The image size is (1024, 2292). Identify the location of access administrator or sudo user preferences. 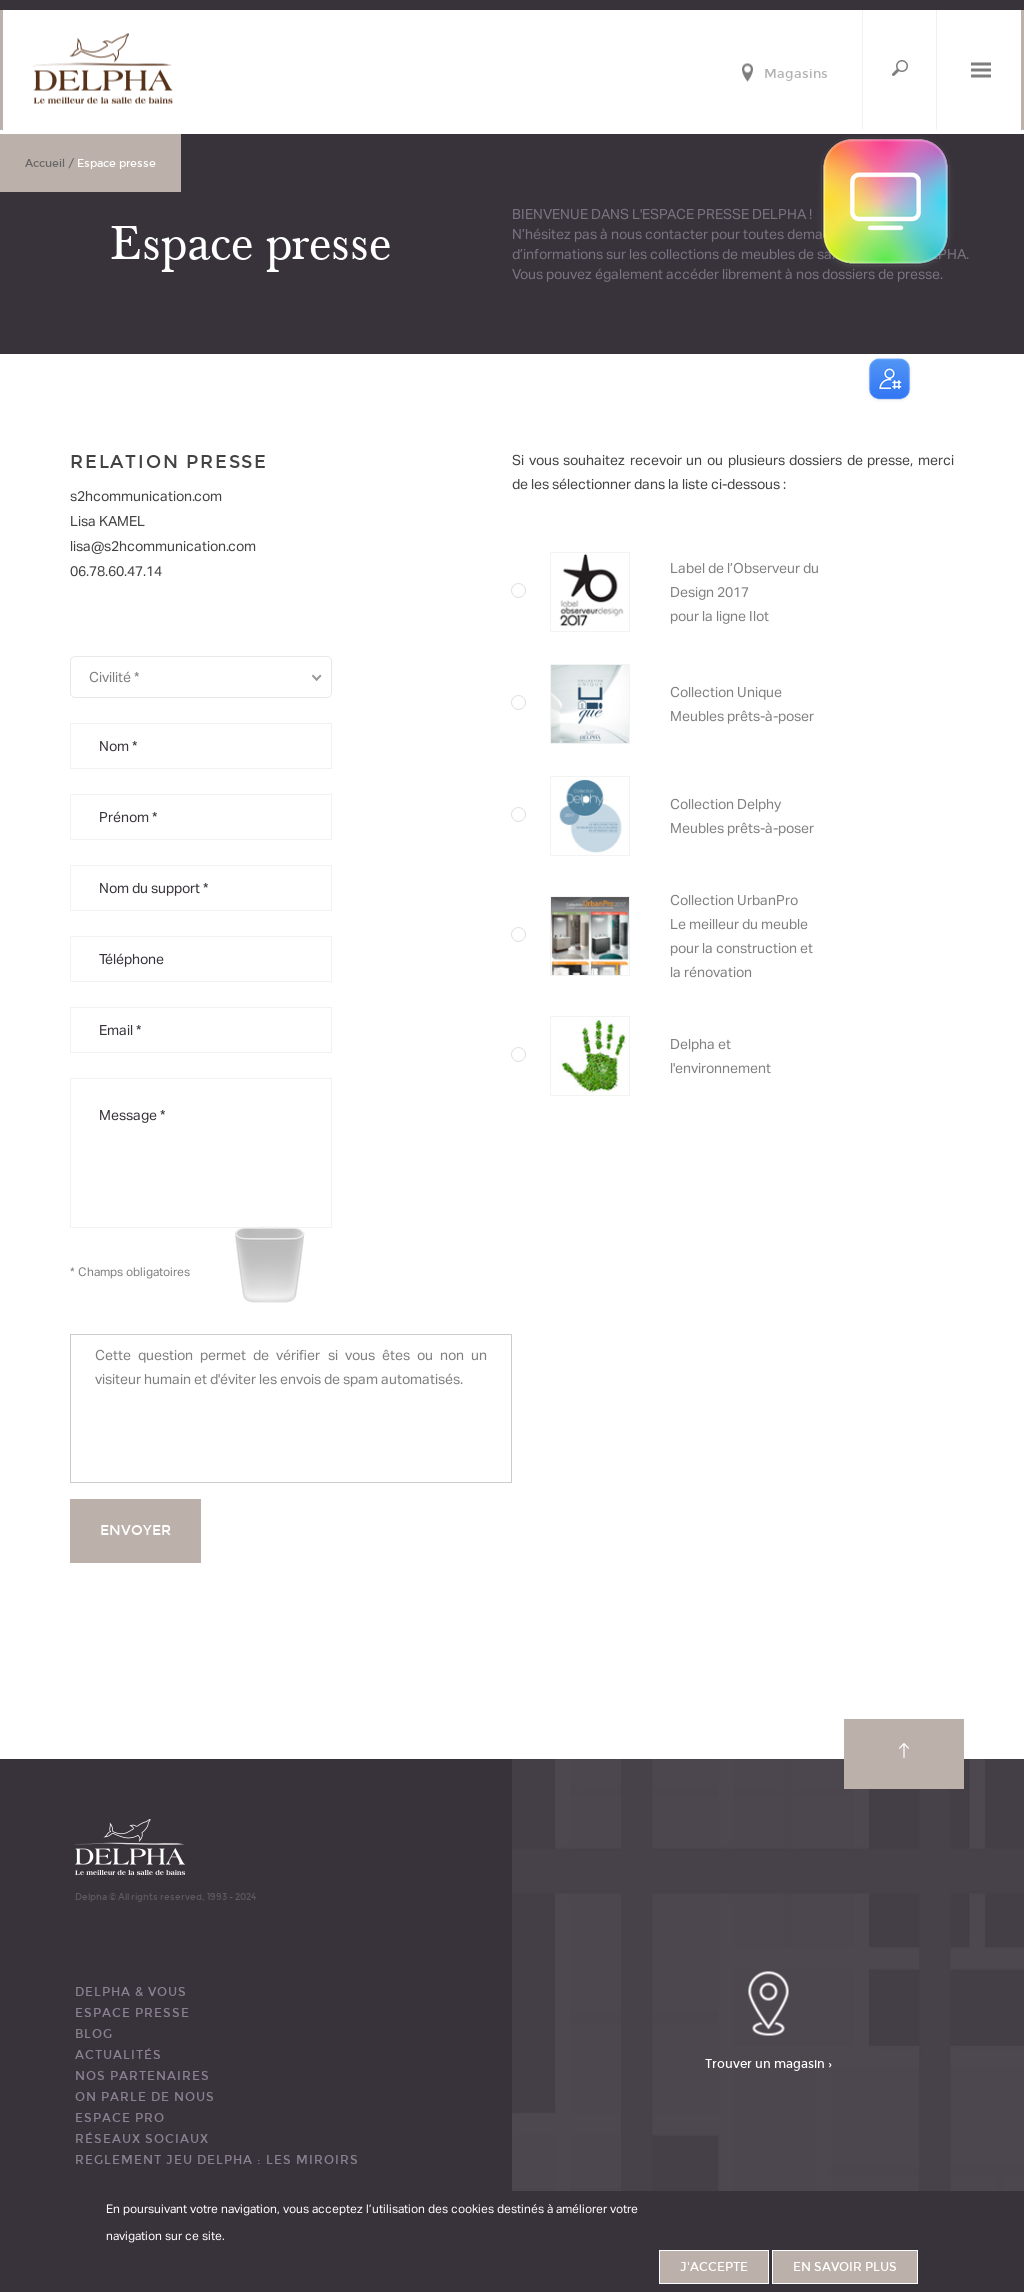
(889, 379).